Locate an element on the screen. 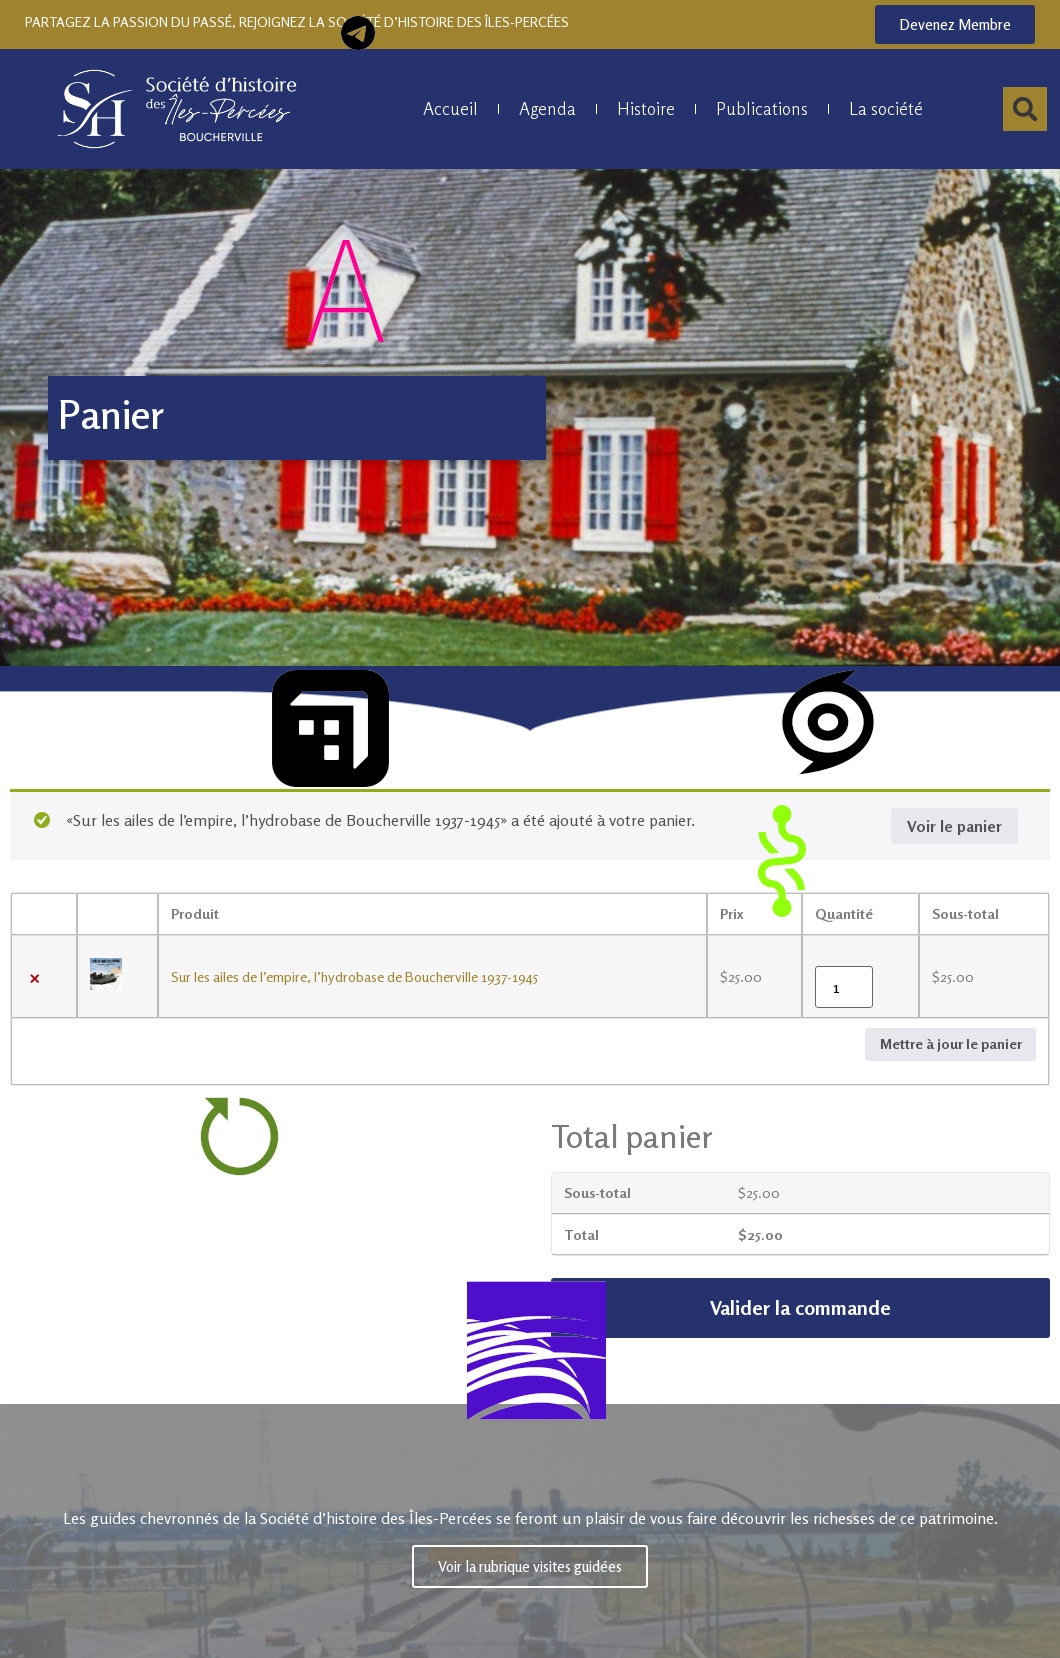 The width and height of the screenshot is (1060, 1658). open the Hotels.com app is located at coordinates (330, 728).